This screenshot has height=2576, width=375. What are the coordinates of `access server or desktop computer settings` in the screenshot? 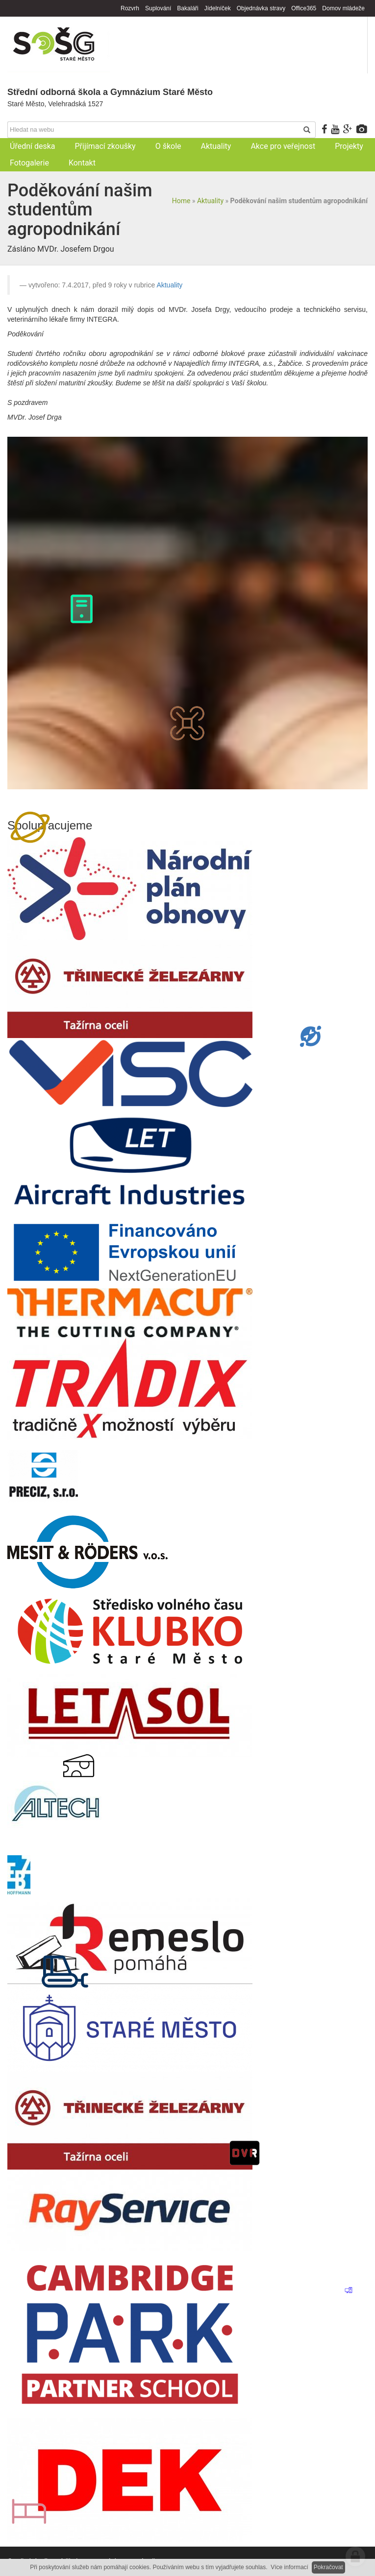 It's located at (81, 609).